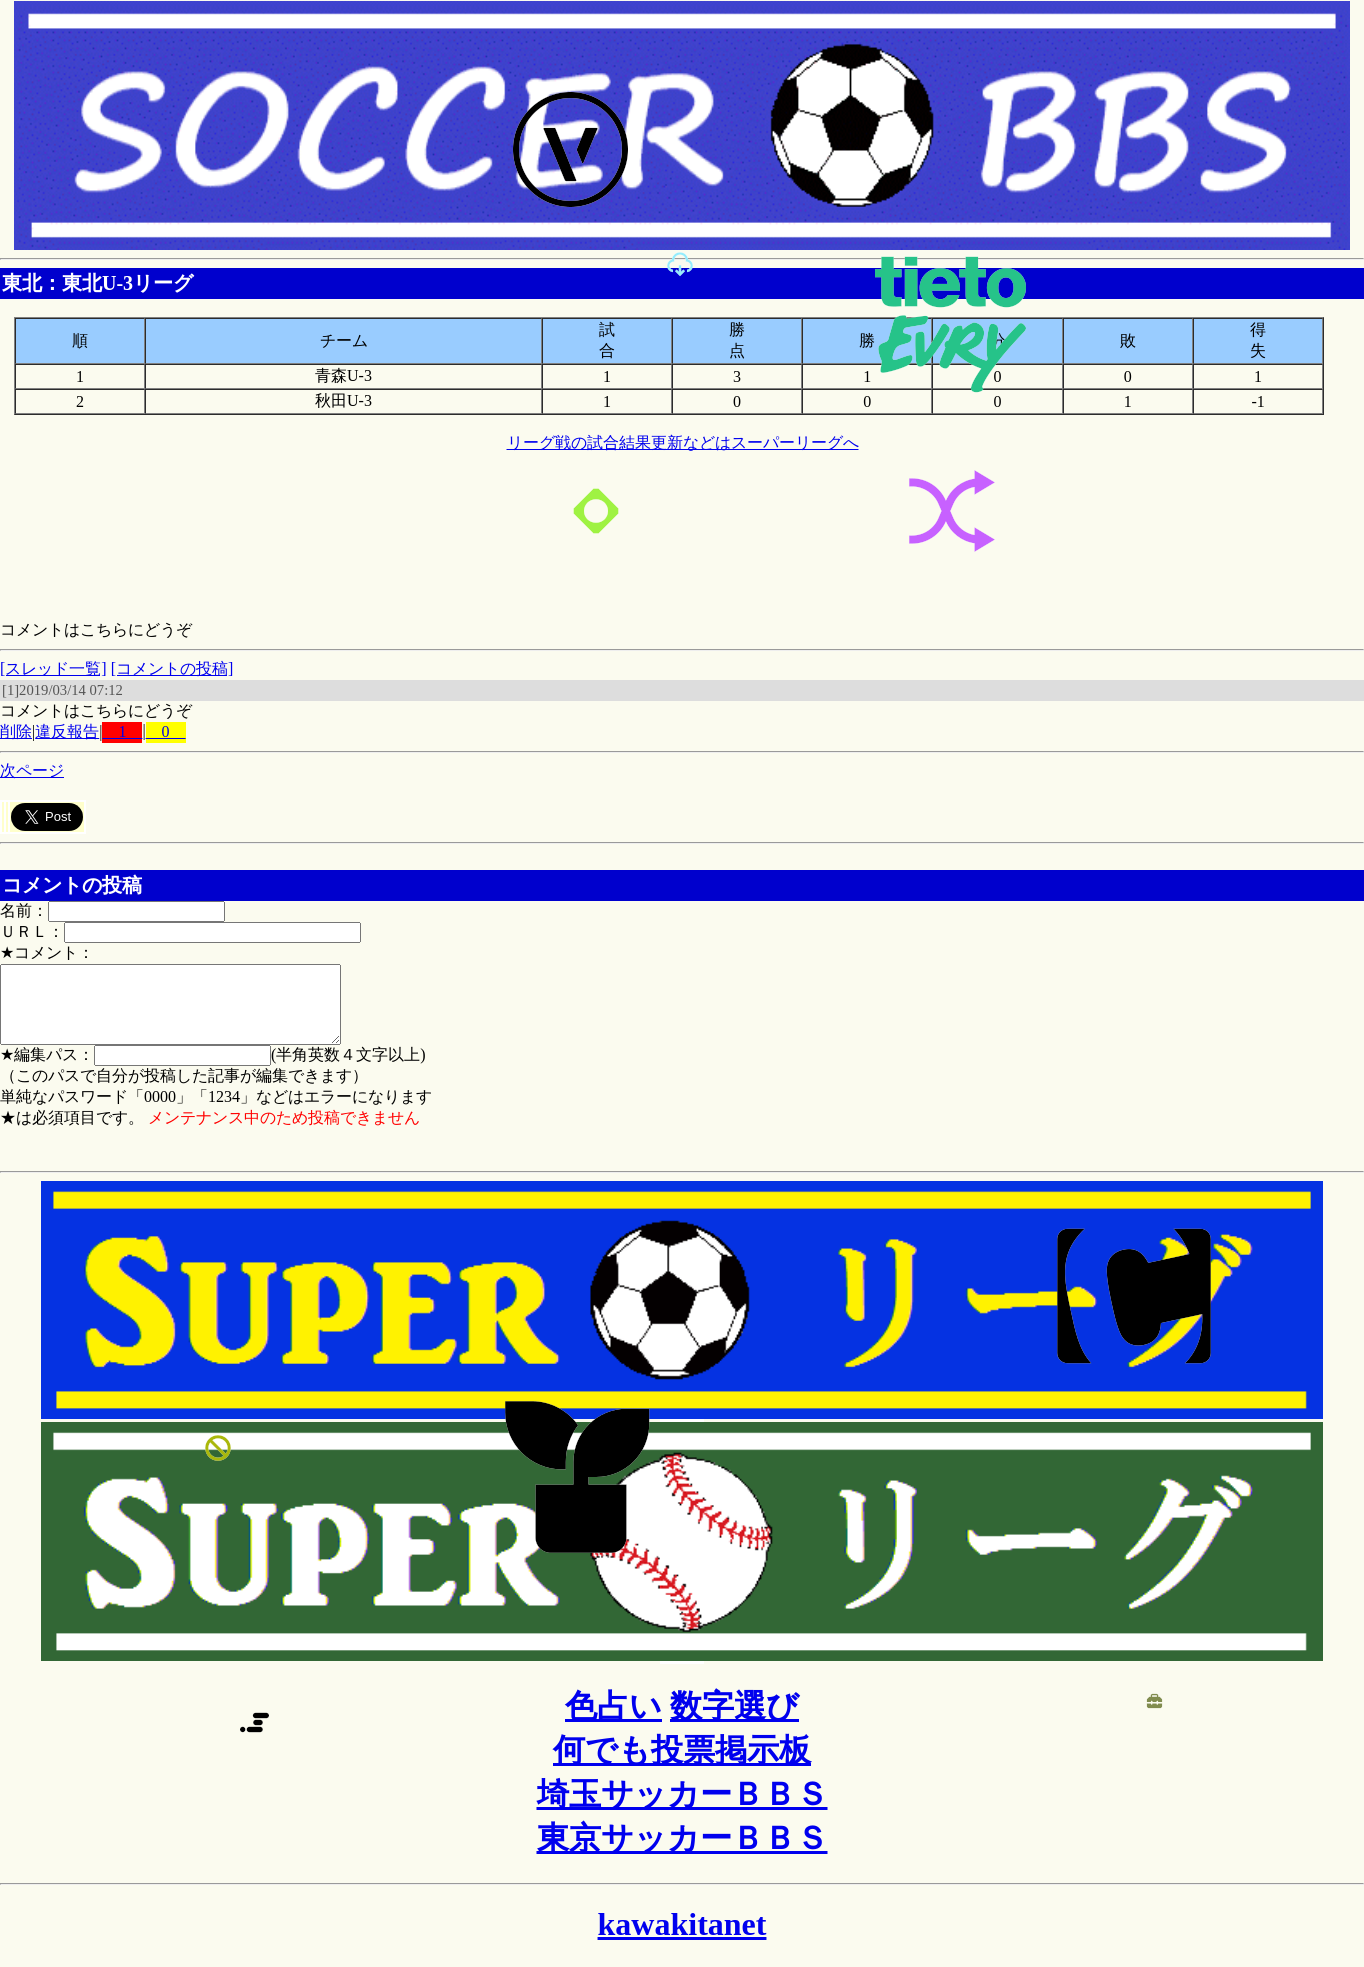  What do you see at coordinates (218, 1448) in the screenshot?
I see `indicates a blocked or prohibited action` at bounding box center [218, 1448].